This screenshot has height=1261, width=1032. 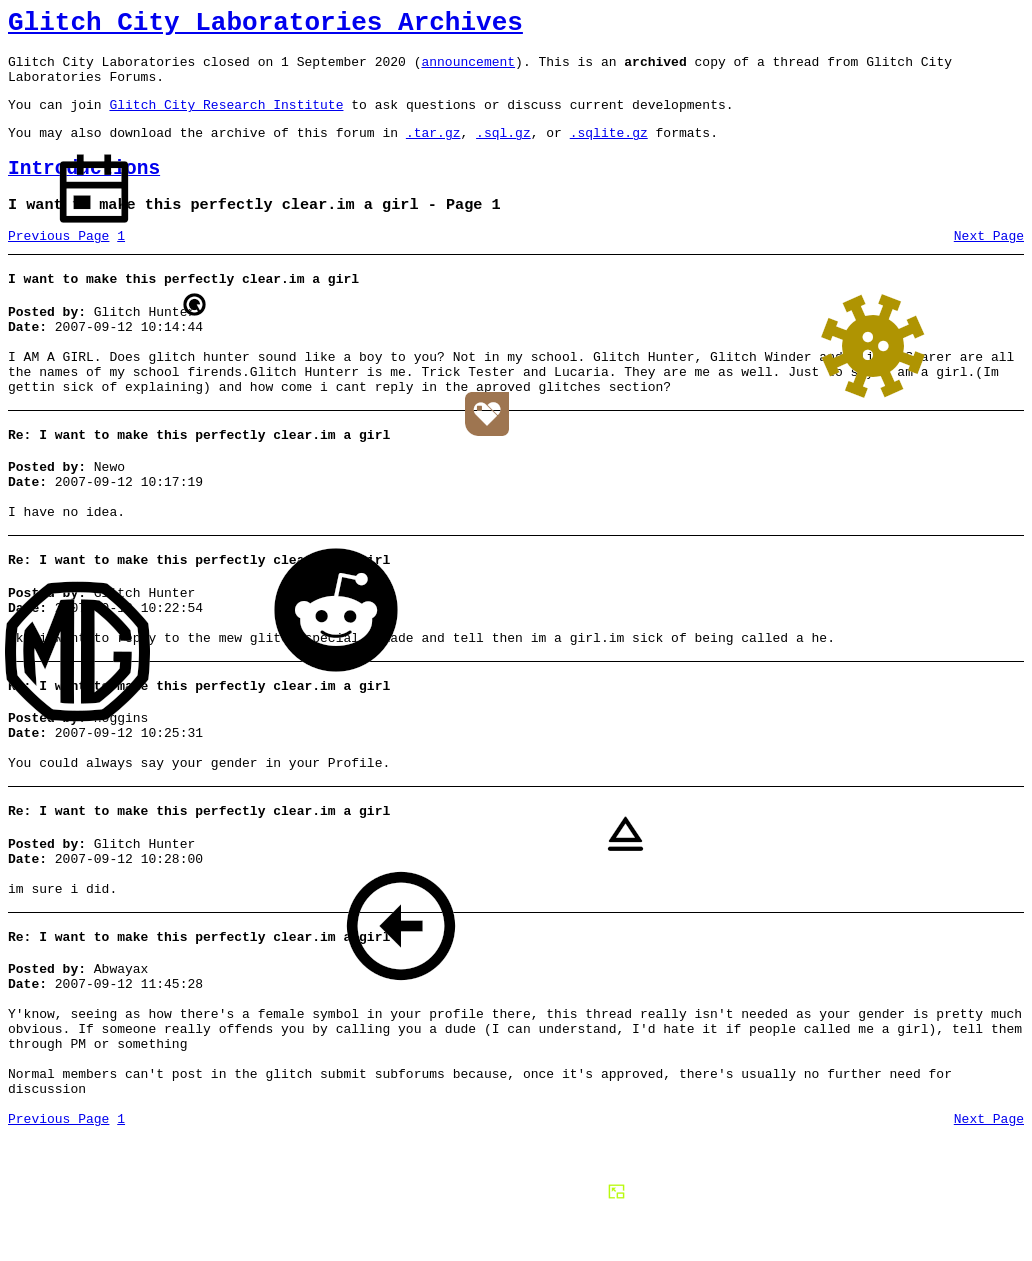 I want to click on view or create a calendar event, so click(x=94, y=192).